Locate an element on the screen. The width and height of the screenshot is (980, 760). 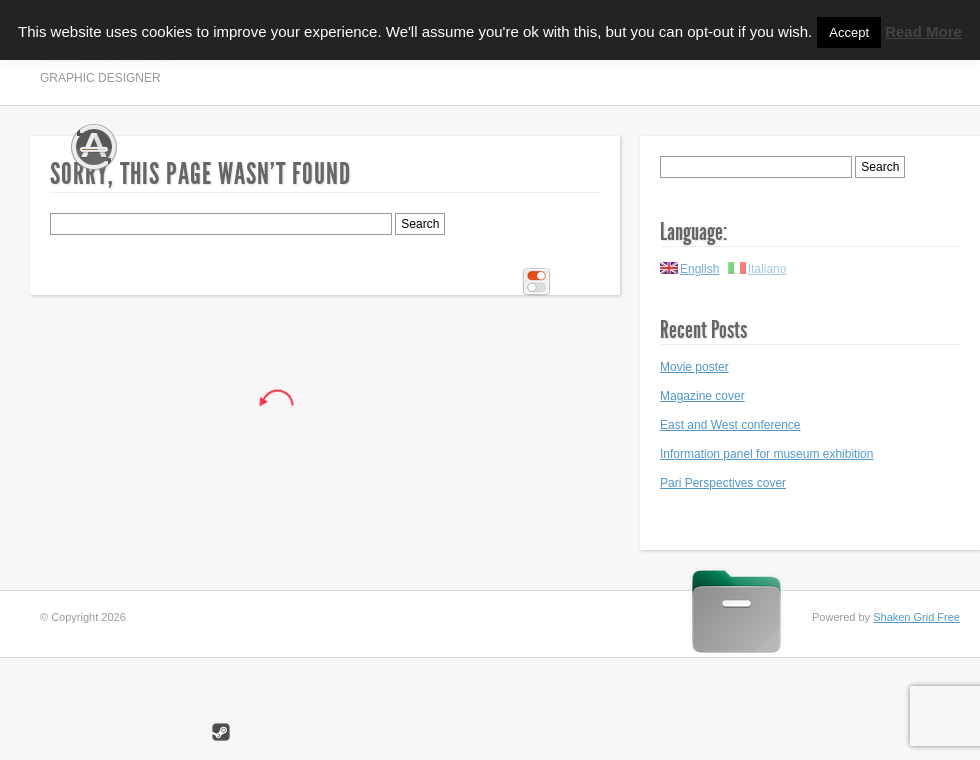
open system settings is located at coordinates (536, 281).